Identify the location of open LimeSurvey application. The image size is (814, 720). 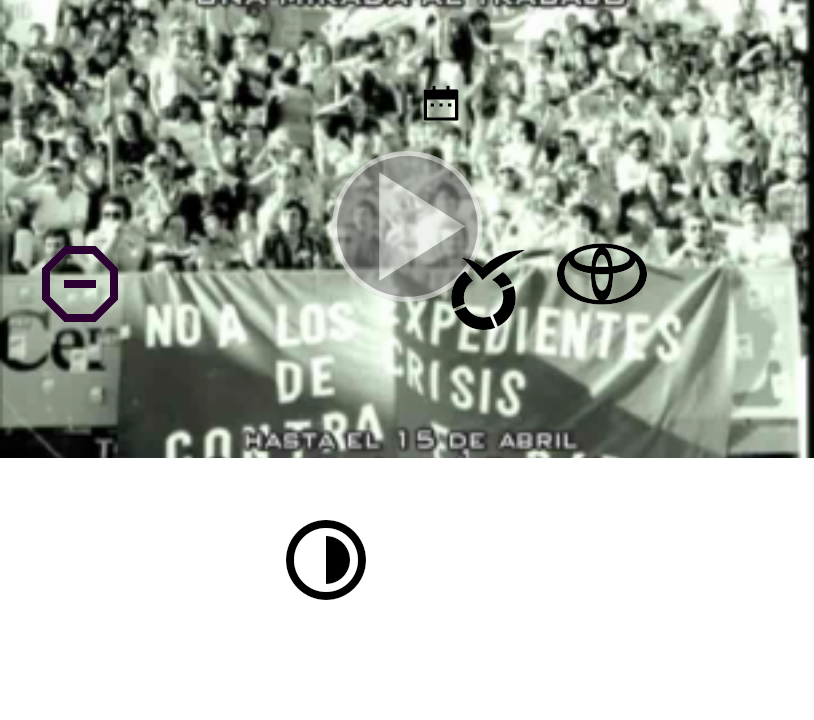
(488, 290).